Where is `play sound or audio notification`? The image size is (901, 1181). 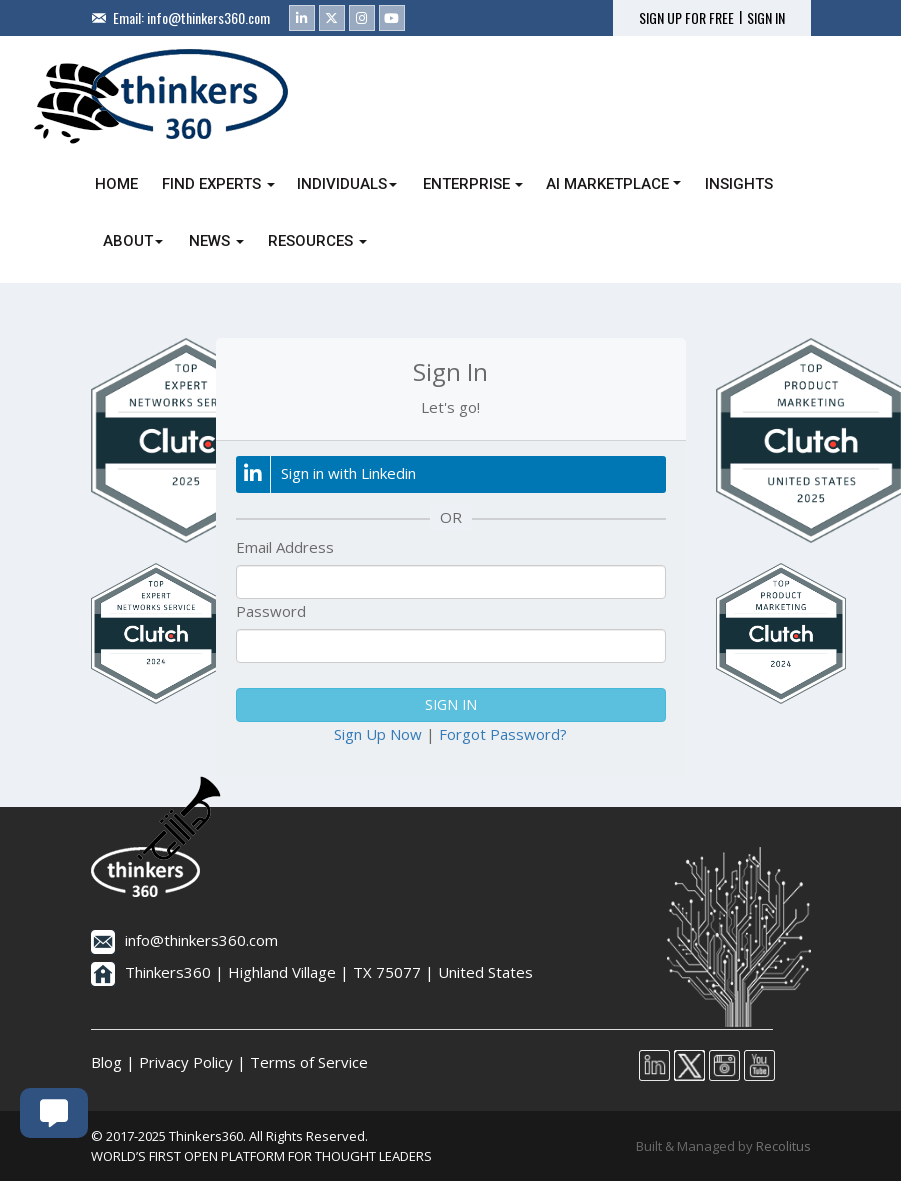
play sound or audio notification is located at coordinates (178, 818).